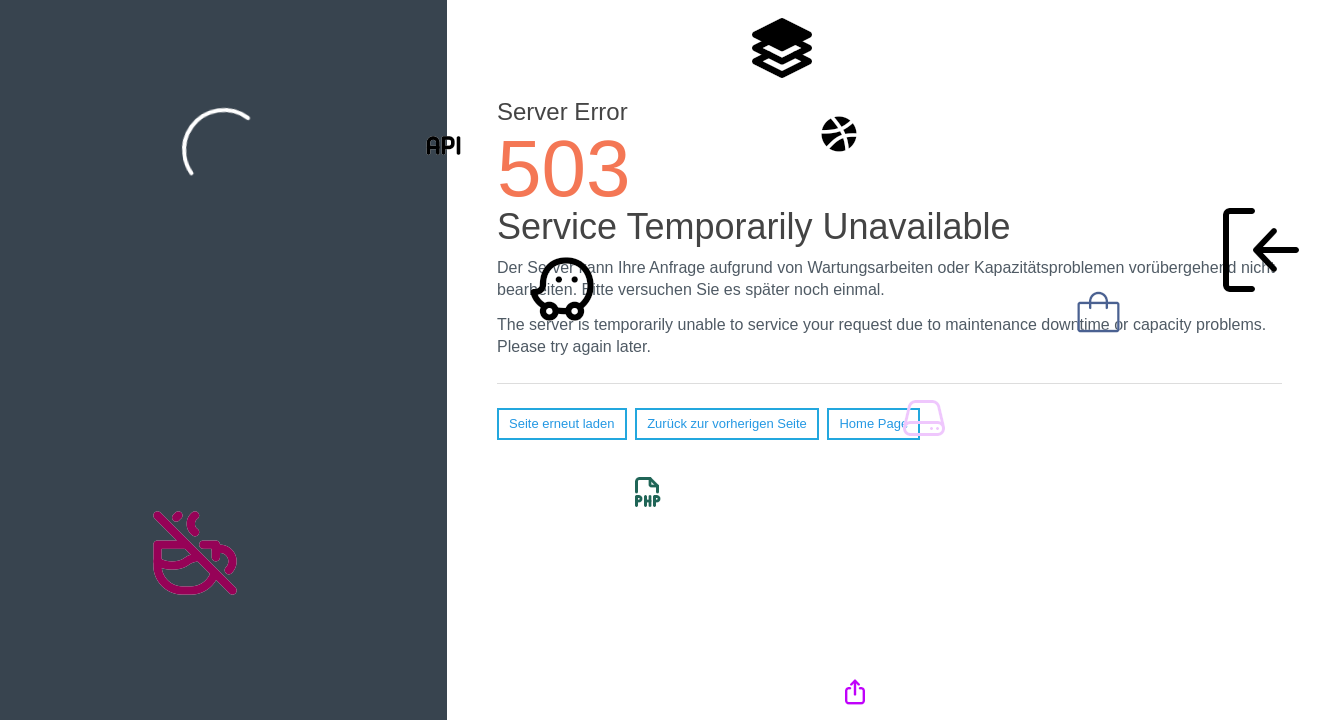 The height and width of the screenshot is (720, 1332). What do you see at coordinates (839, 134) in the screenshot?
I see `visit dribbble profile or portfolio` at bounding box center [839, 134].